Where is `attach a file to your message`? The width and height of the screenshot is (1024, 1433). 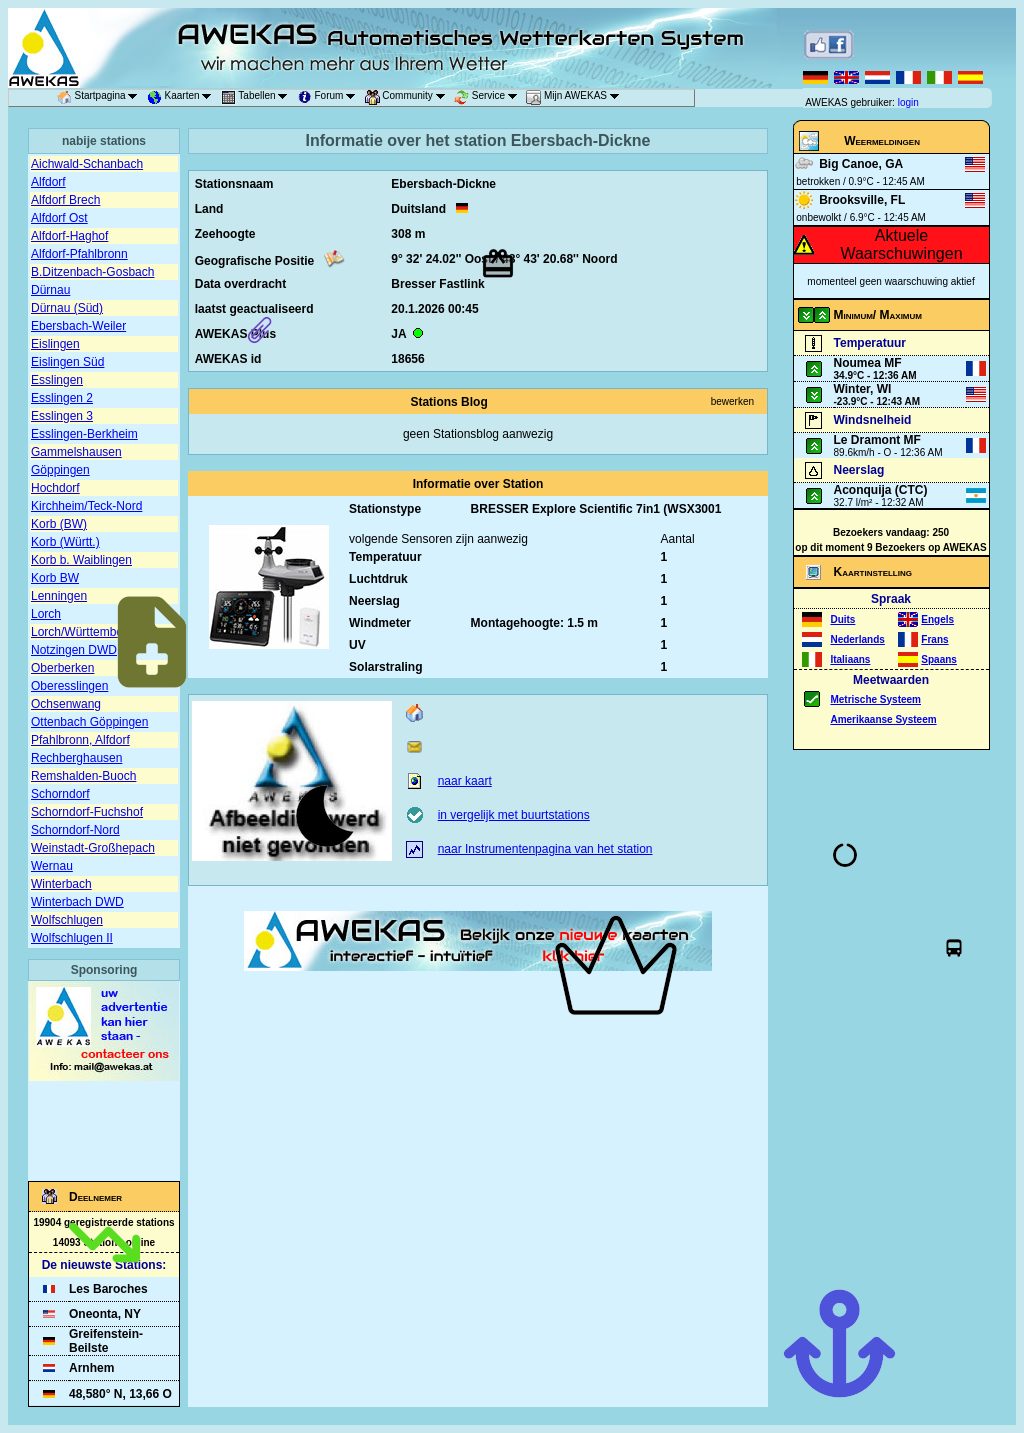
attach a file to your message is located at coordinates (260, 330).